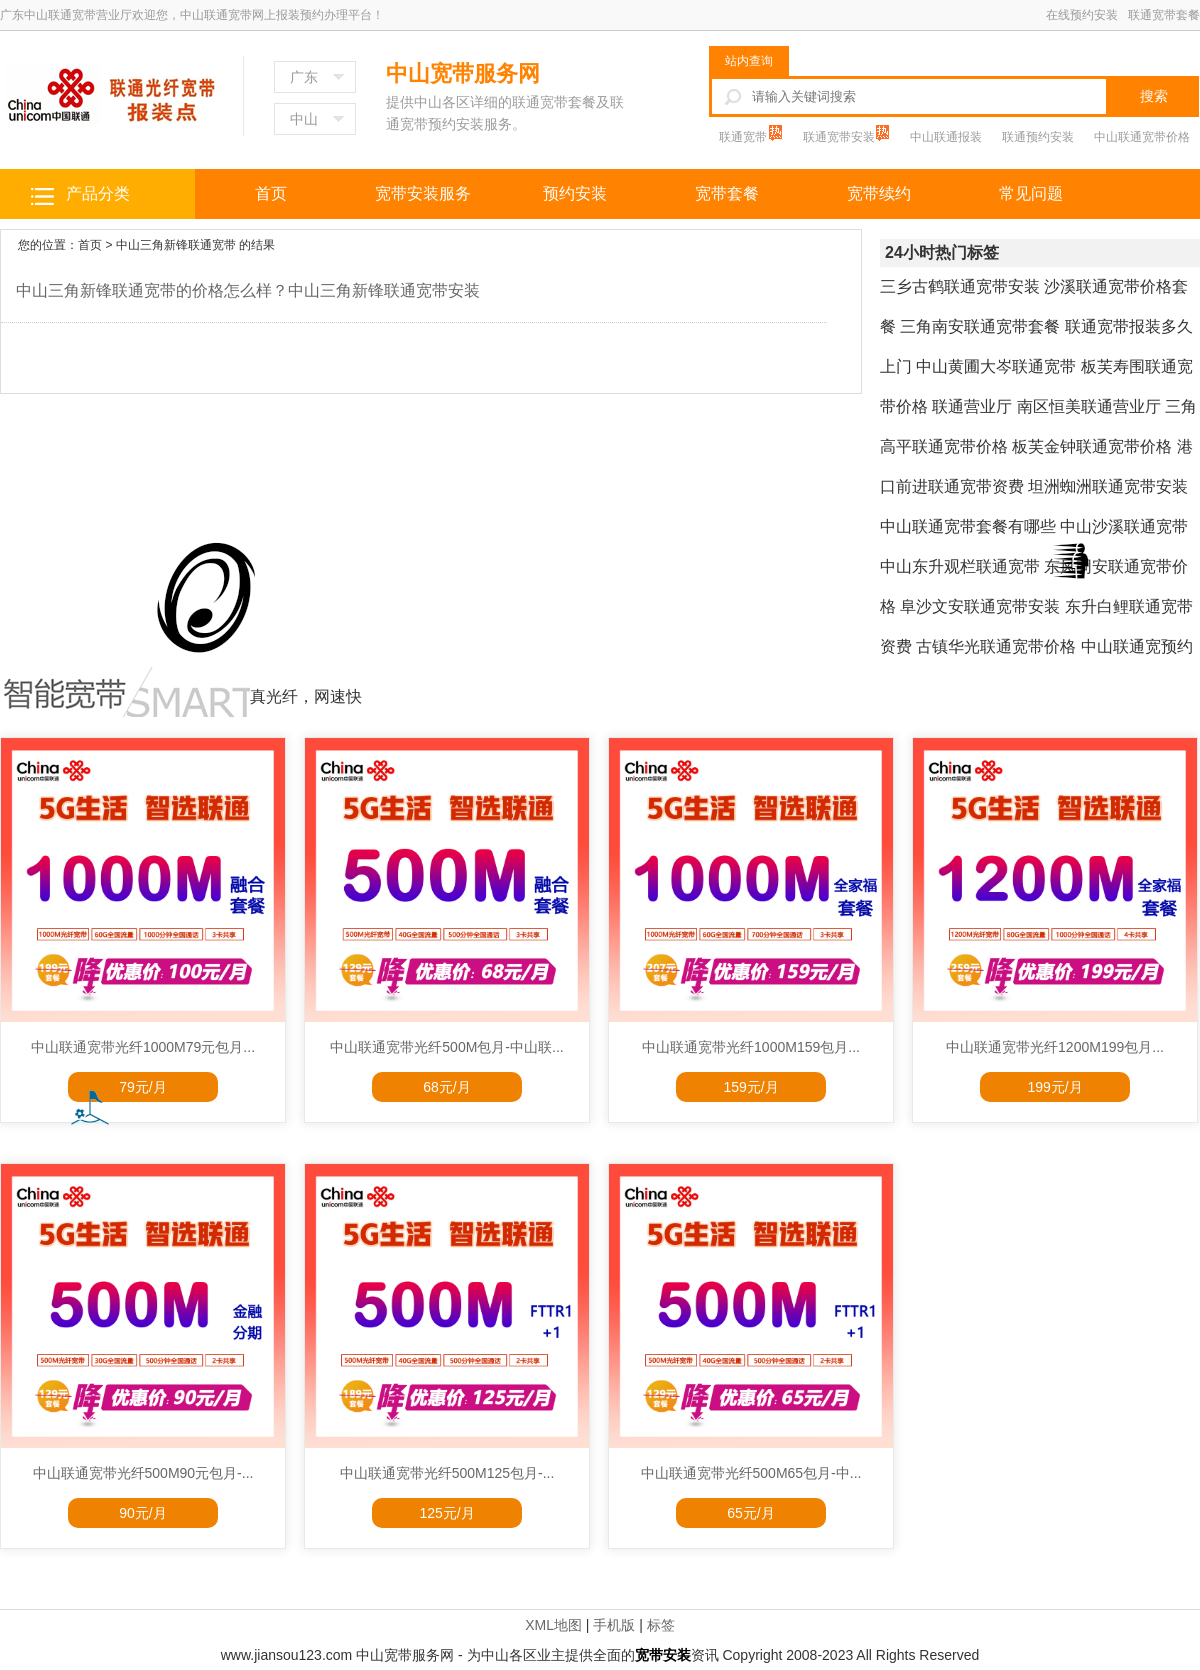 The height and width of the screenshot is (1670, 1200). Describe the element at coordinates (1071, 561) in the screenshot. I see `indicates evasion or dodge ability activated` at that location.